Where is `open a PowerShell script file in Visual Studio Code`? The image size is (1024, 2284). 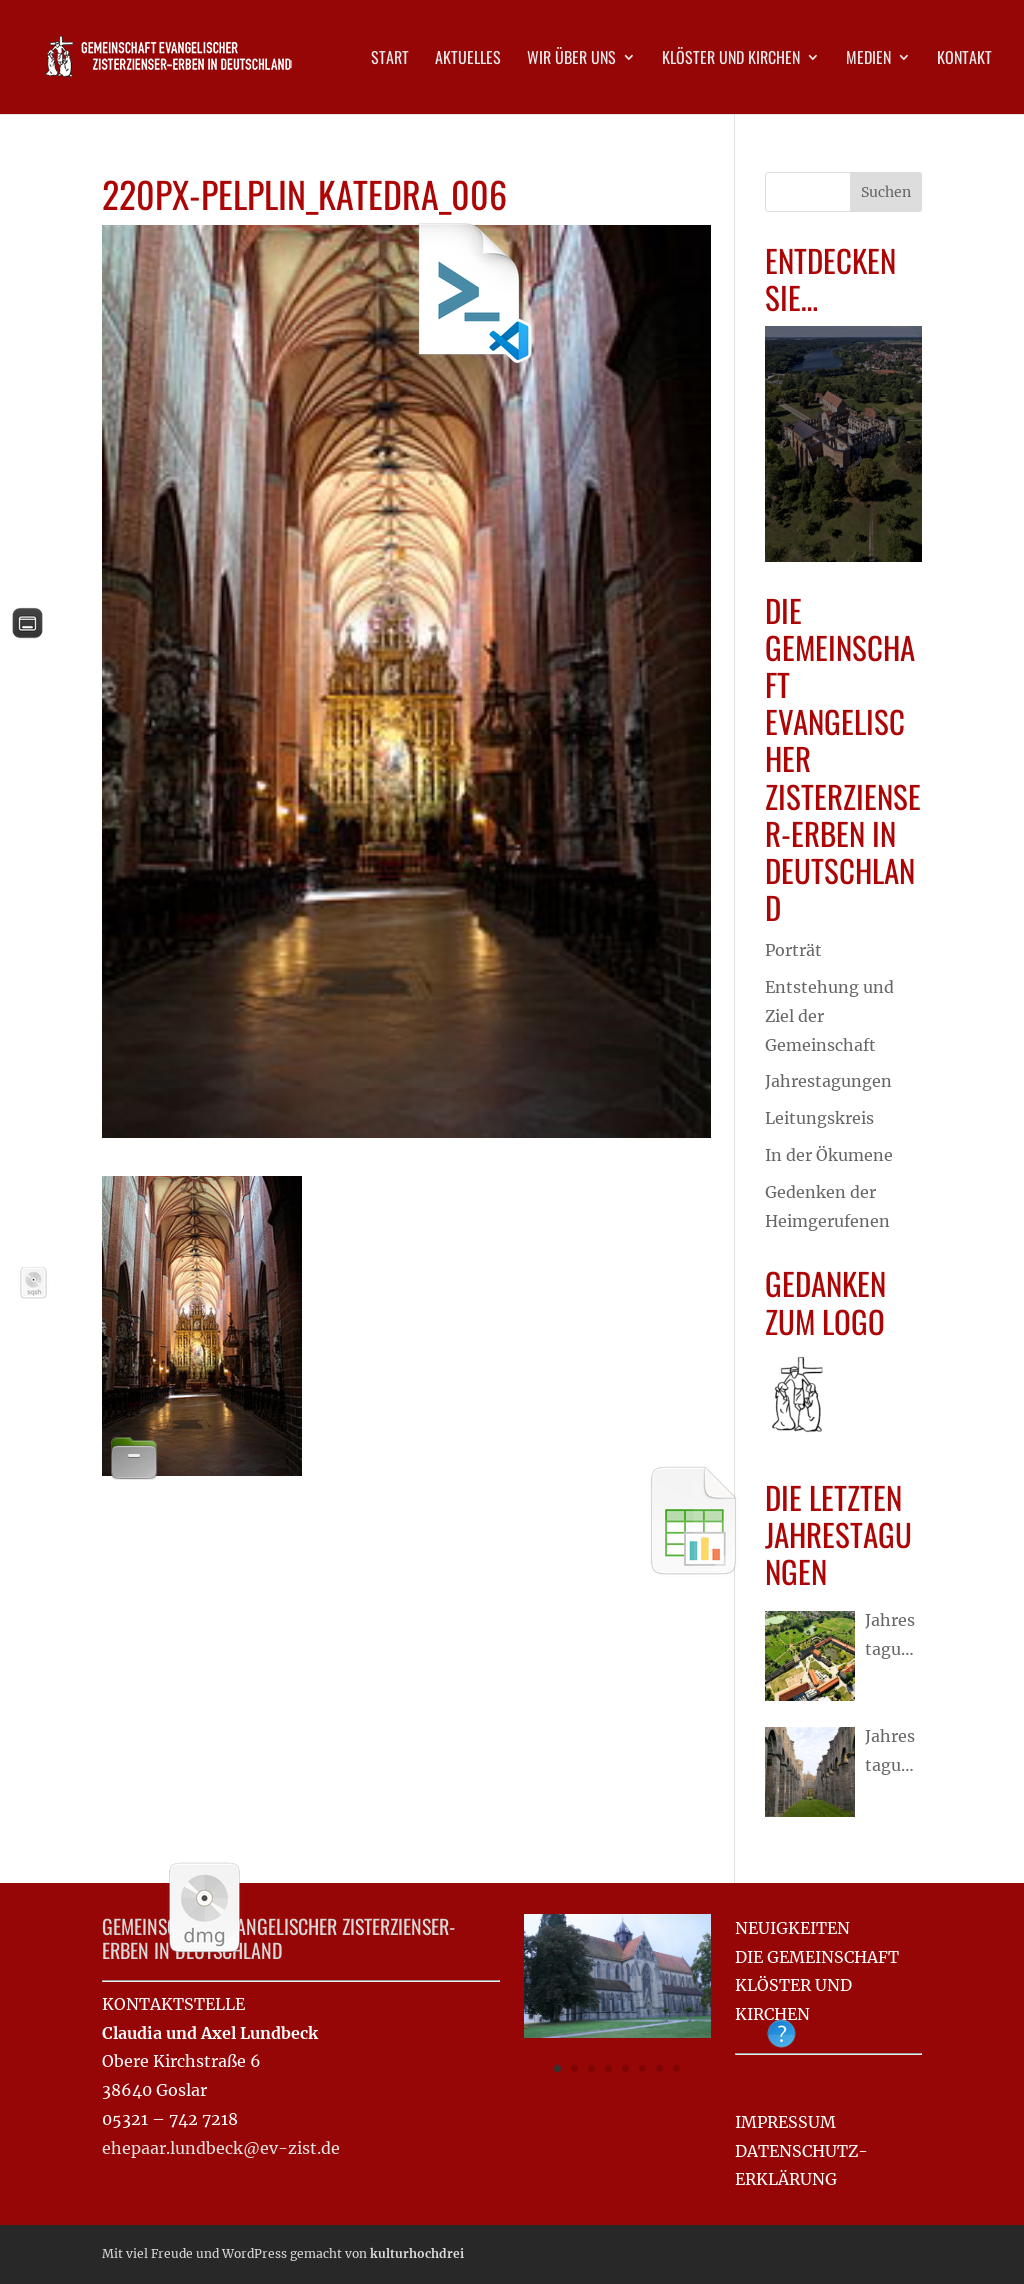 open a PowerShell script file in Visual Studio Code is located at coordinates (469, 292).